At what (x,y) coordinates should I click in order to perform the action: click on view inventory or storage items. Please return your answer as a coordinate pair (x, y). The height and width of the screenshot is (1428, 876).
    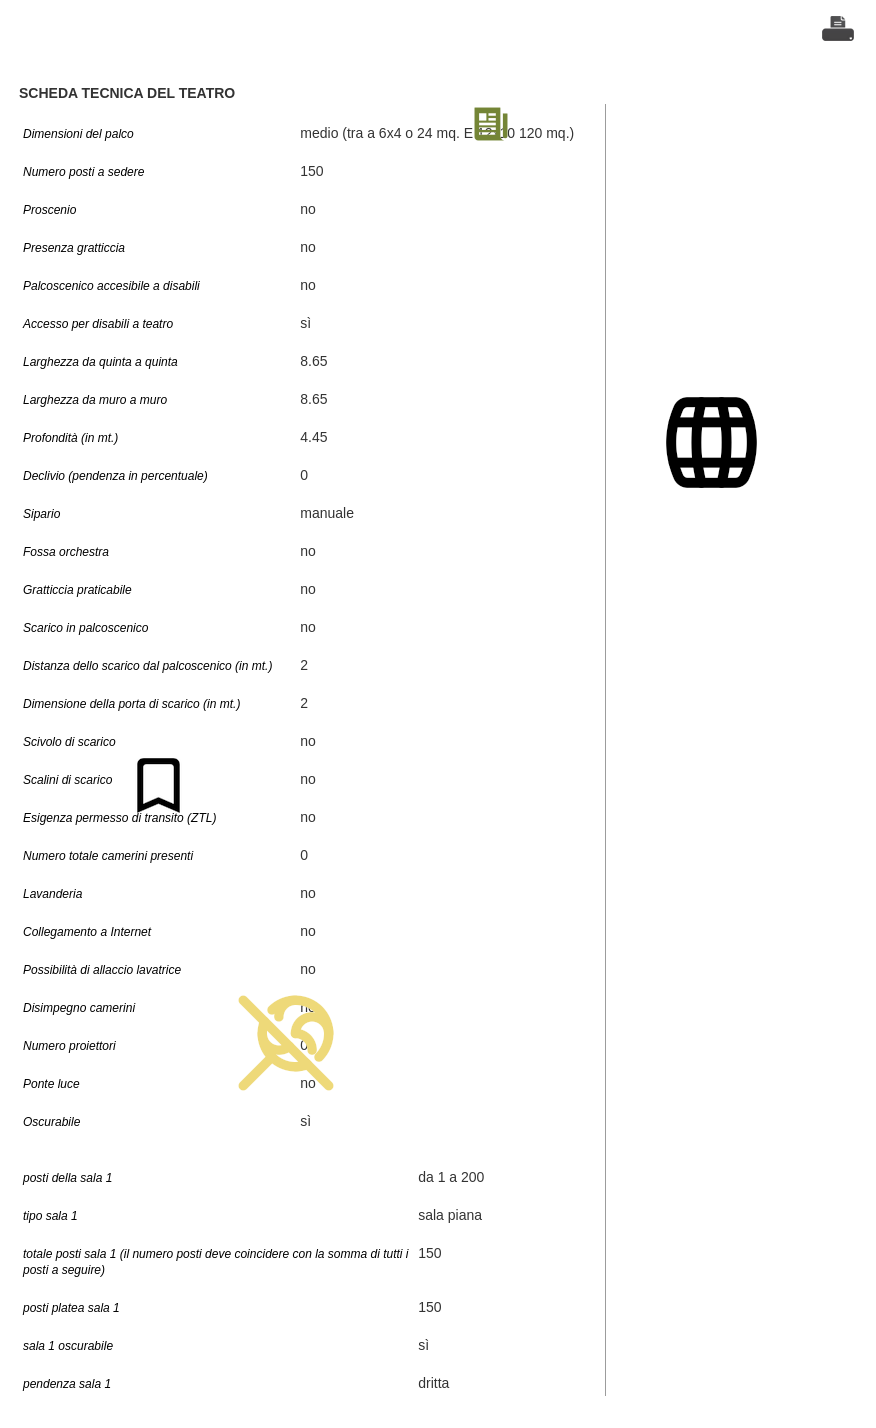
    Looking at the image, I should click on (711, 442).